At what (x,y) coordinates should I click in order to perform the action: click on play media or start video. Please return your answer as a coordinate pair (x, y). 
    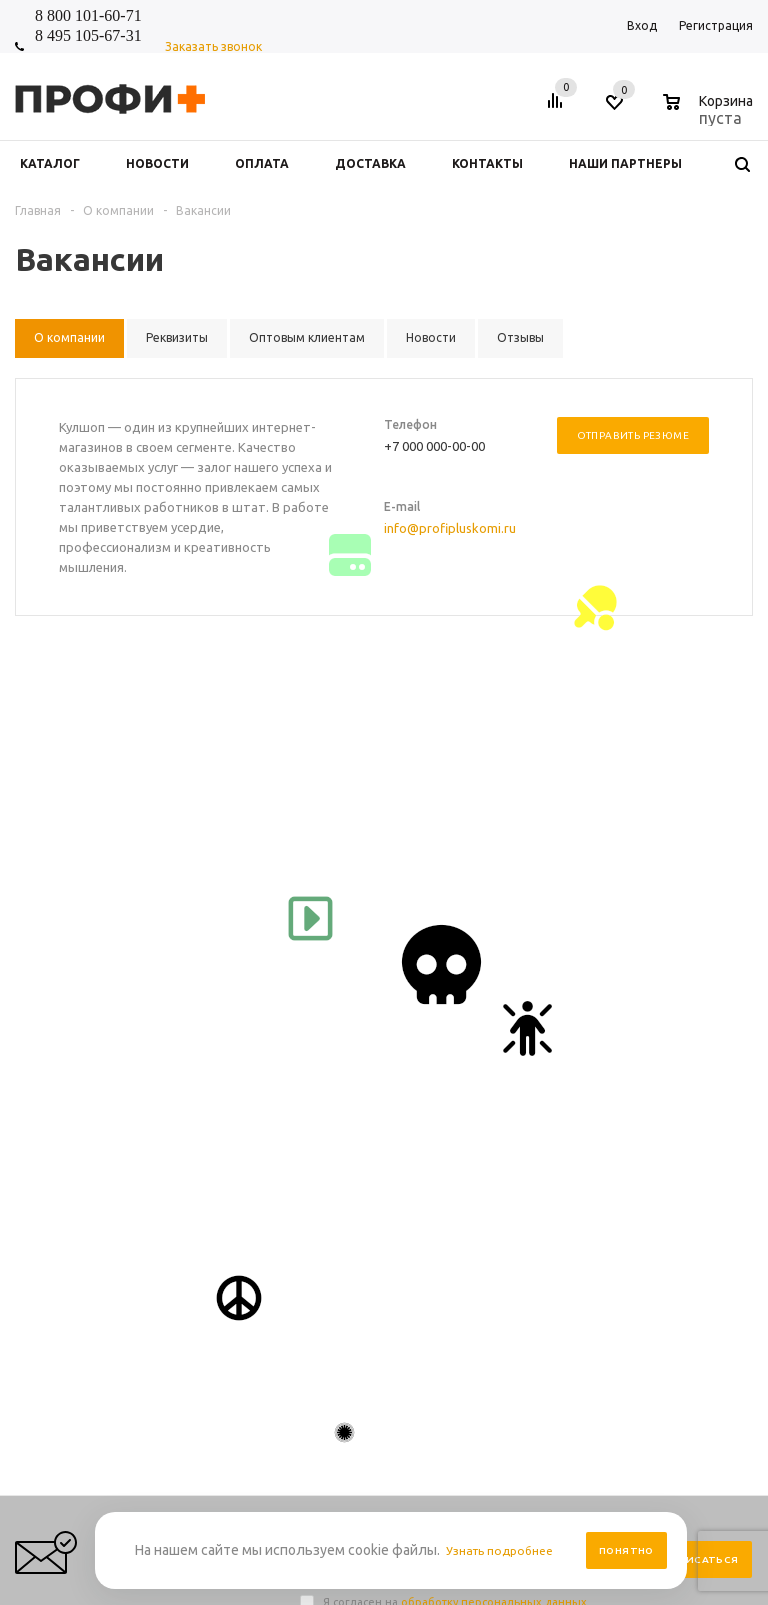
    Looking at the image, I should click on (310, 918).